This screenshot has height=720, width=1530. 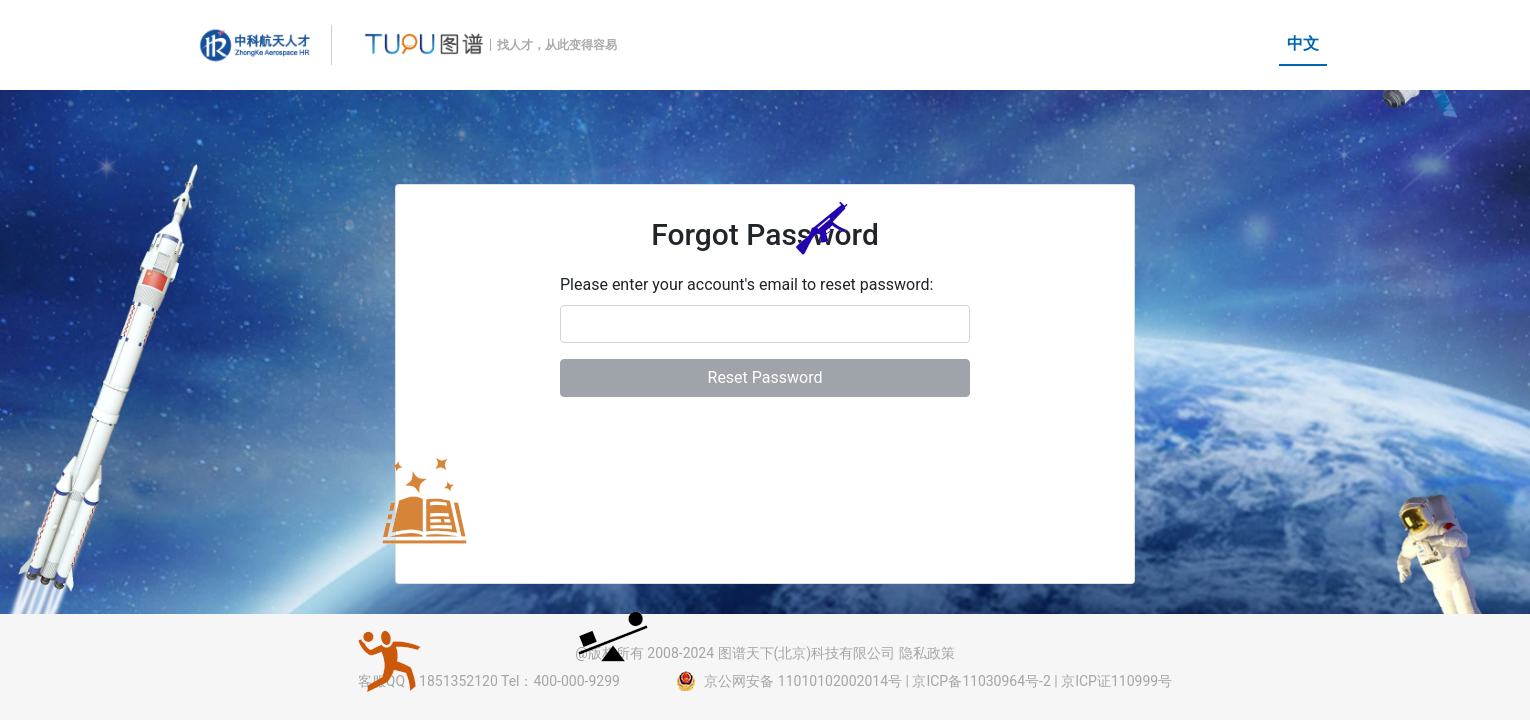 I want to click on indicates an unbalanced or unequal state, so click(x=613, y=626).